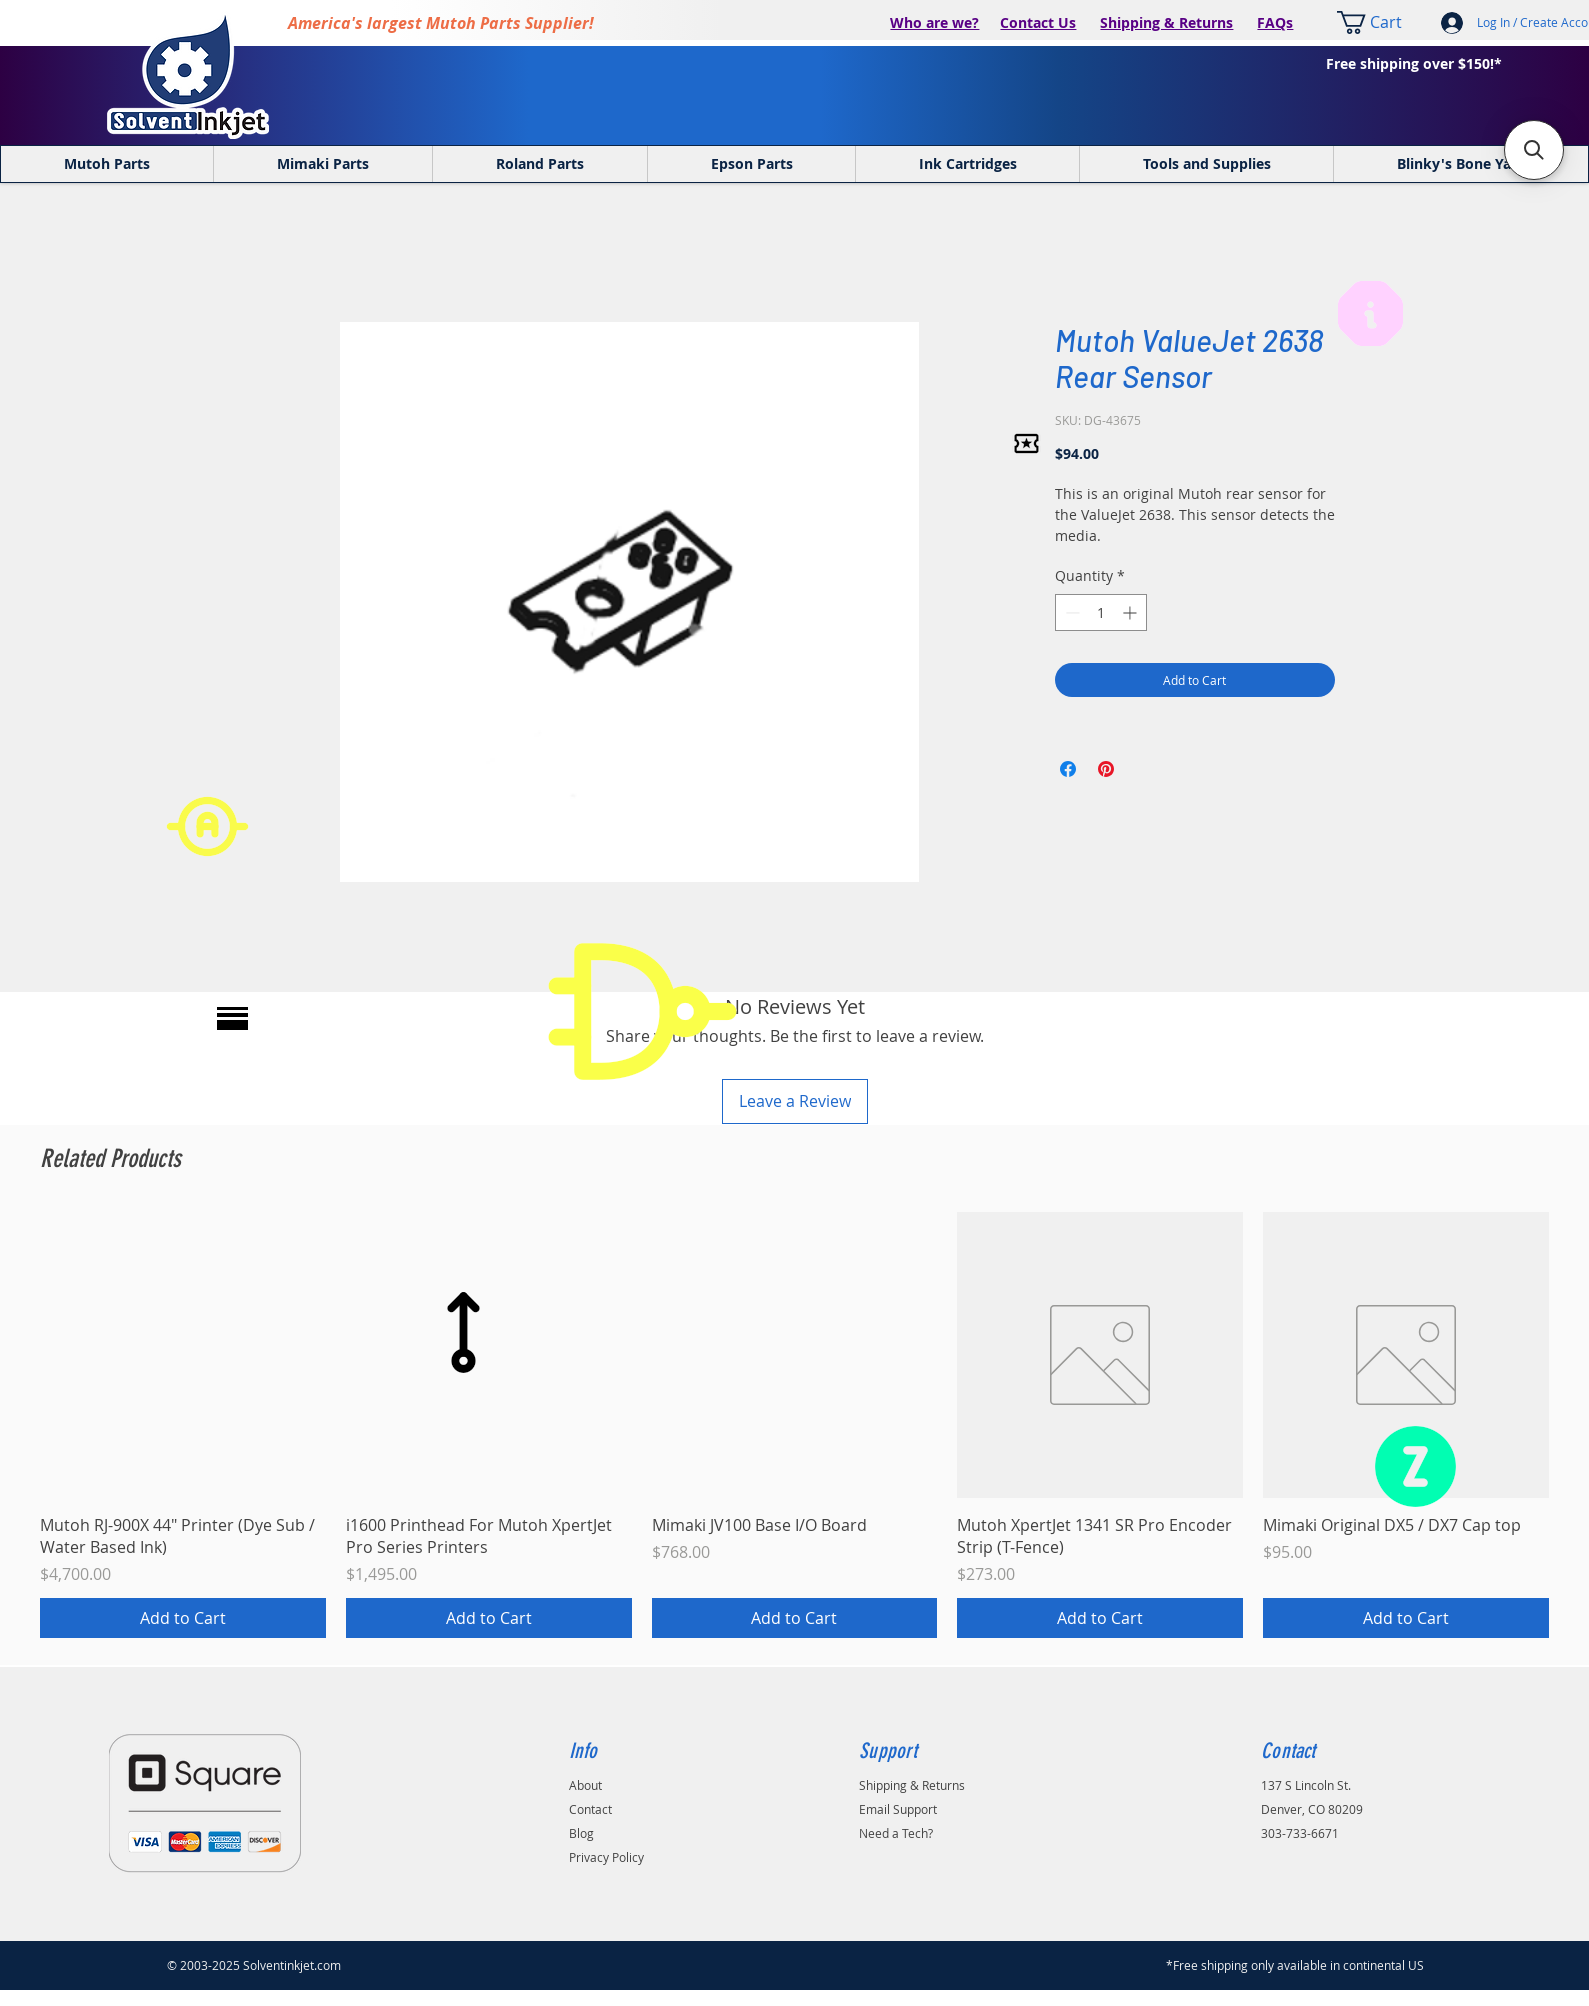  Describe the element at coordinates (207, 826) in the screenshot. I see `ammeter symbol for circuit diagrams` at that location.